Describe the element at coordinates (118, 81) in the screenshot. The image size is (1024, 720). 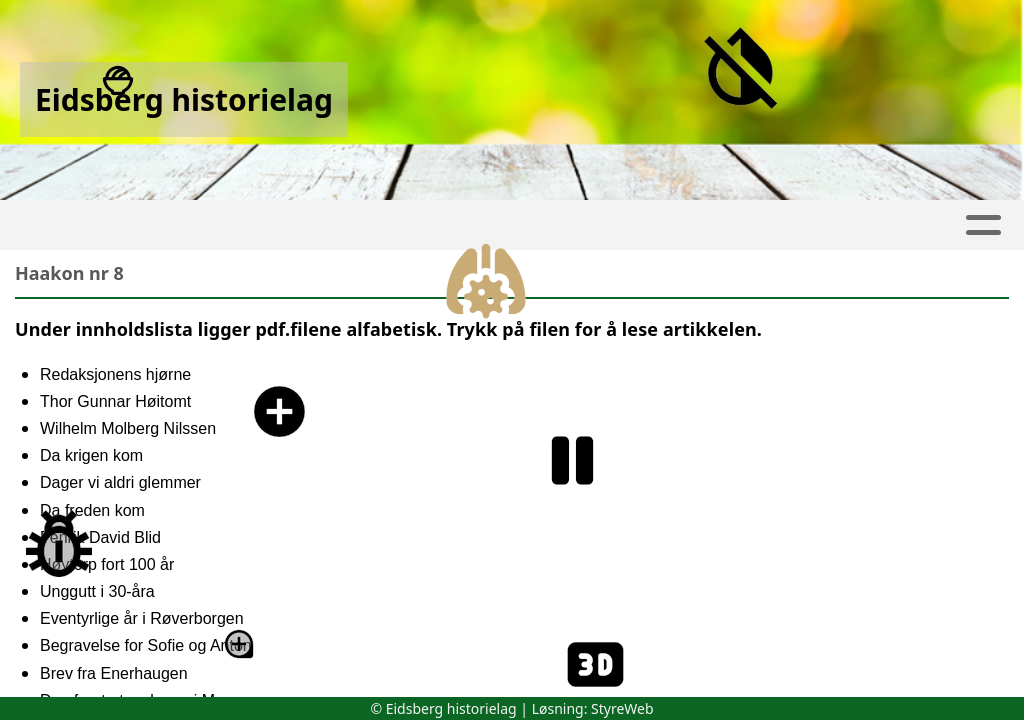
I see `view food or meal options` at that location.